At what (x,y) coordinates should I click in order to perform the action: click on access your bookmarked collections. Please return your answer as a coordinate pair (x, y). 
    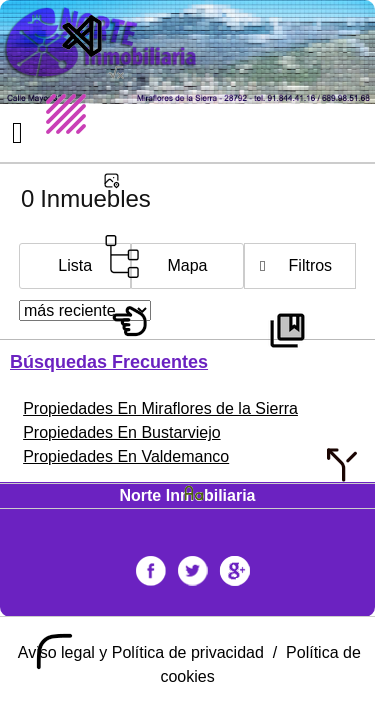
    Looking at the image, I should click on (287, 330).